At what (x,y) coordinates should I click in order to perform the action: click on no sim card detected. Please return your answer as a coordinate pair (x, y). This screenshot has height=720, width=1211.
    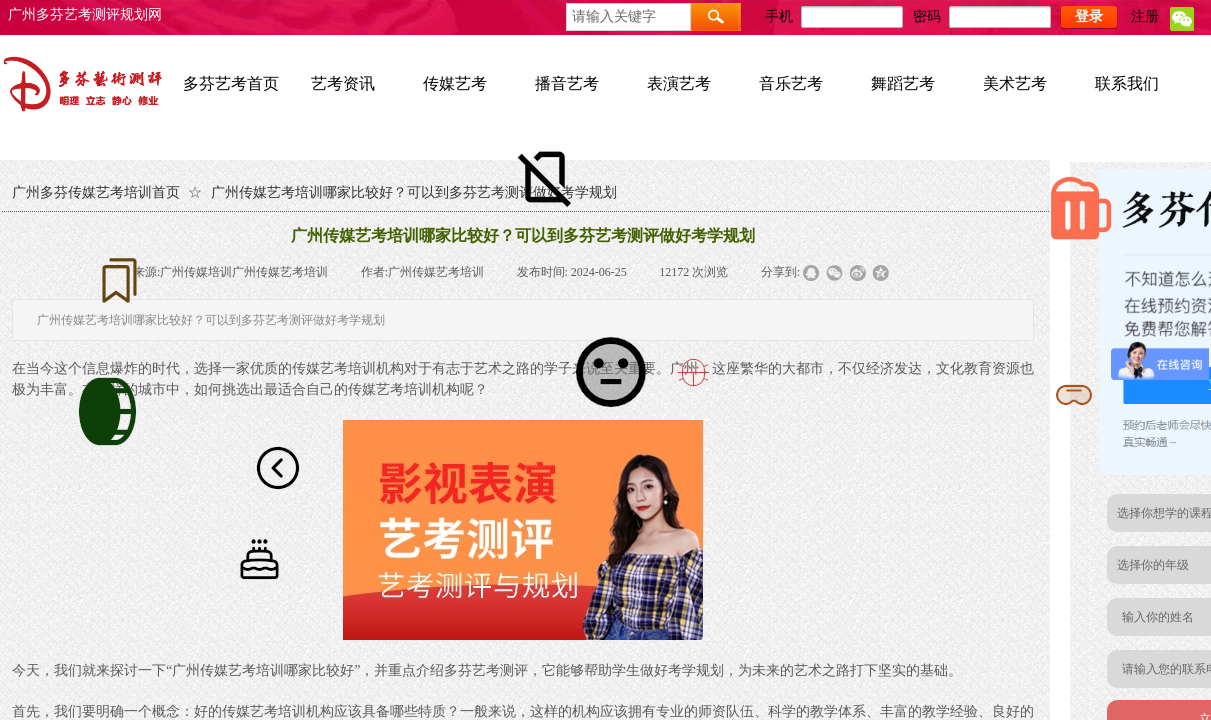
    Looking at the image, I should click on (545, 177).